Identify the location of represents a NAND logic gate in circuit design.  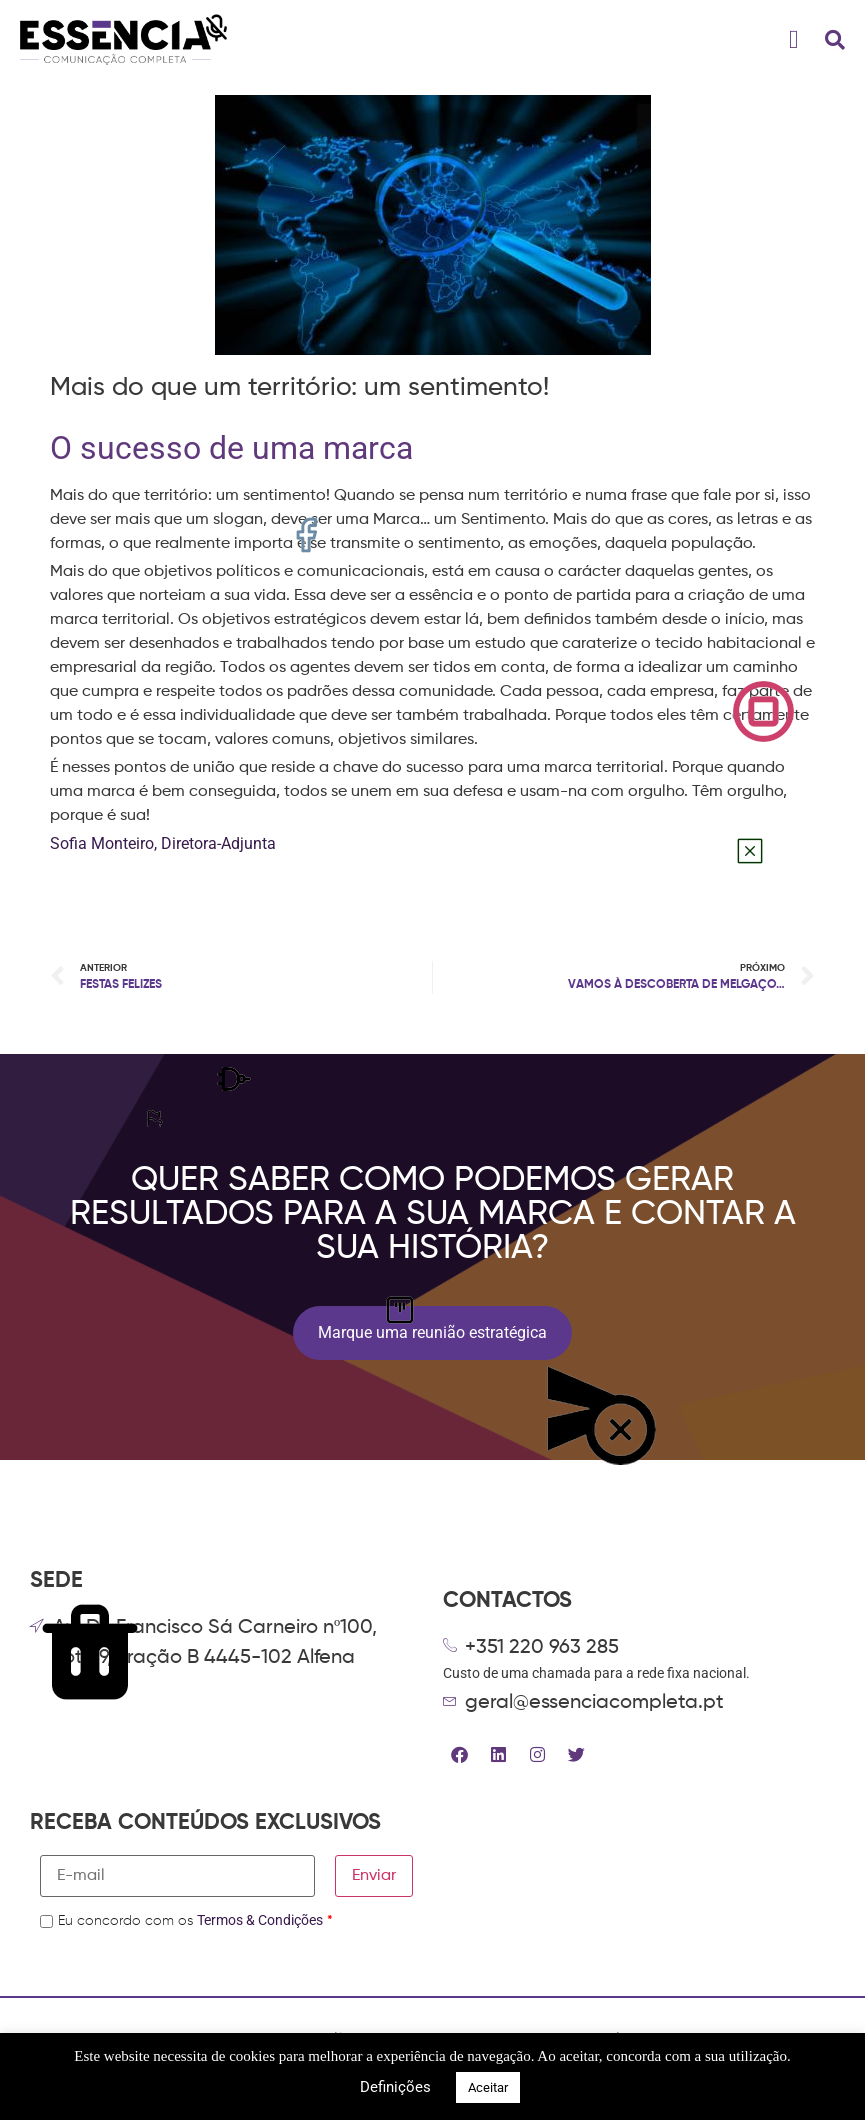
(234, 1079).